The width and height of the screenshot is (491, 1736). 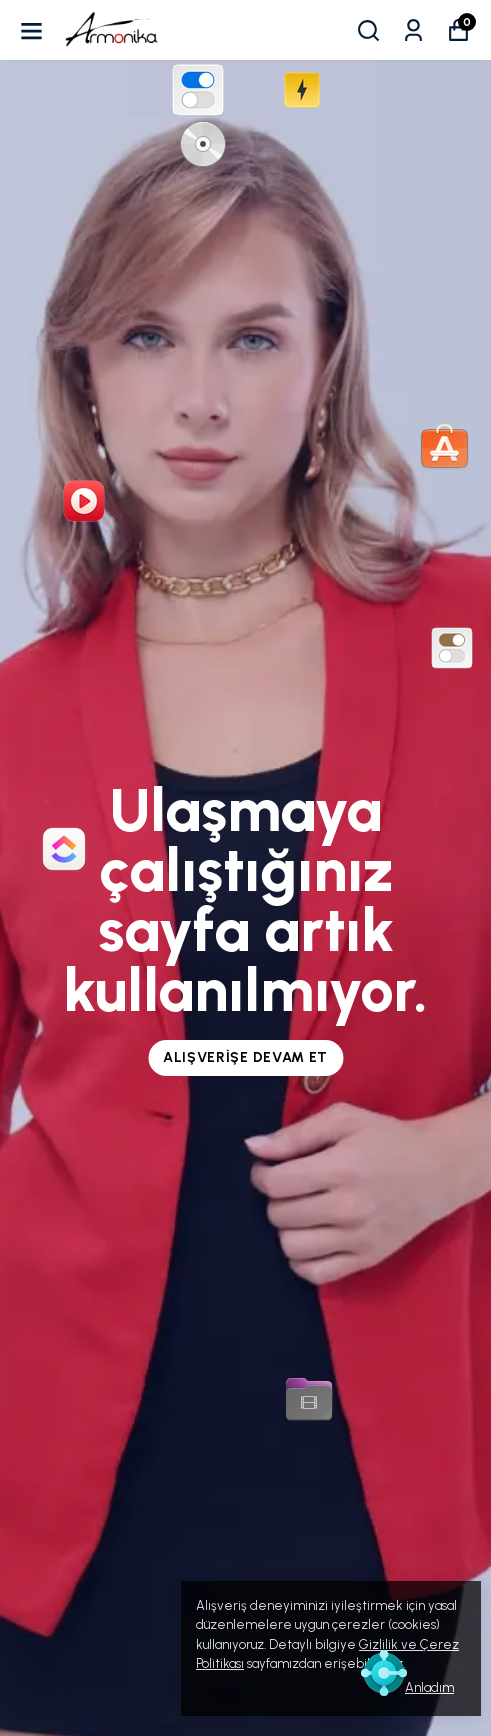 I want to click on open central app for managing connected devices, so click(x=384, y=1673).